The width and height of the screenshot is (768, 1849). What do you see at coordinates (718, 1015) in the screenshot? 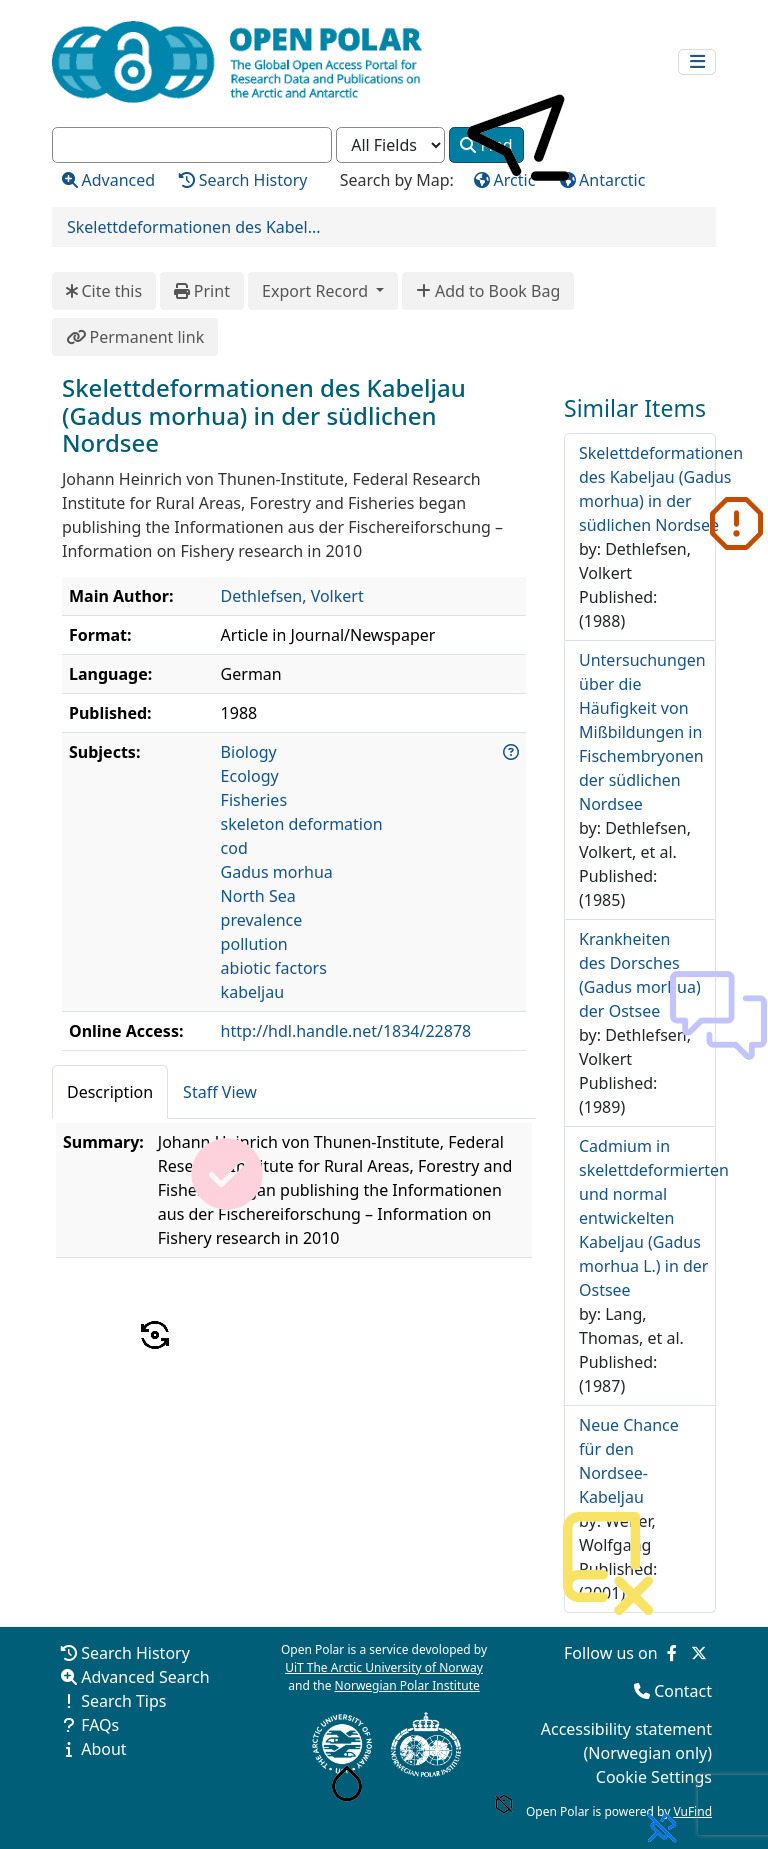
I see `view discussion thread` at bounding box center [718, 1015].